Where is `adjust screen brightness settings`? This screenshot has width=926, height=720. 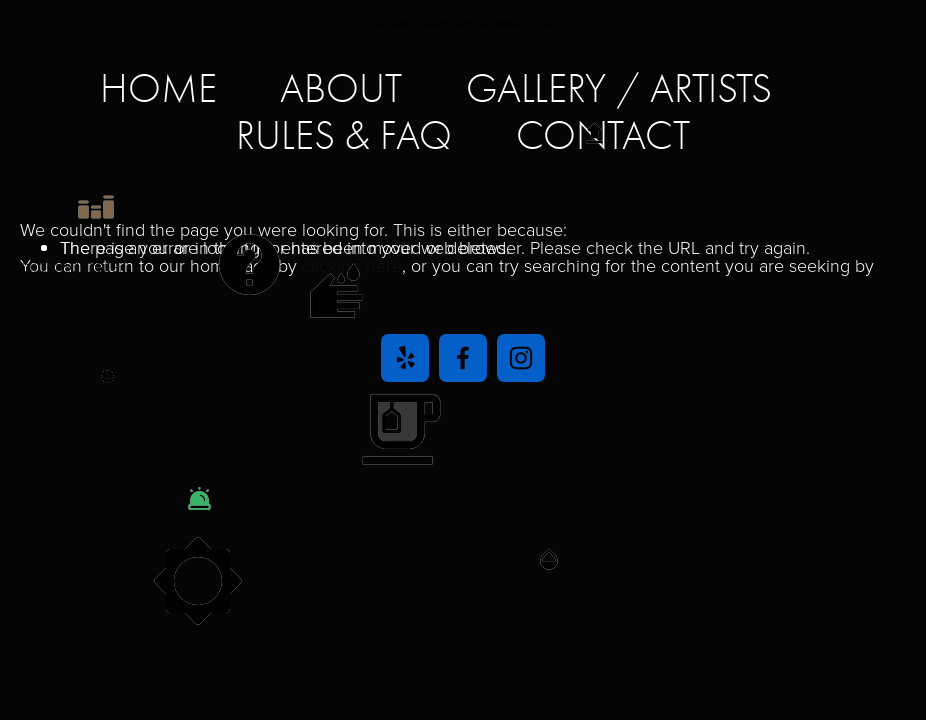 adjust screen brightness settings is located at coordinates (198, 581).